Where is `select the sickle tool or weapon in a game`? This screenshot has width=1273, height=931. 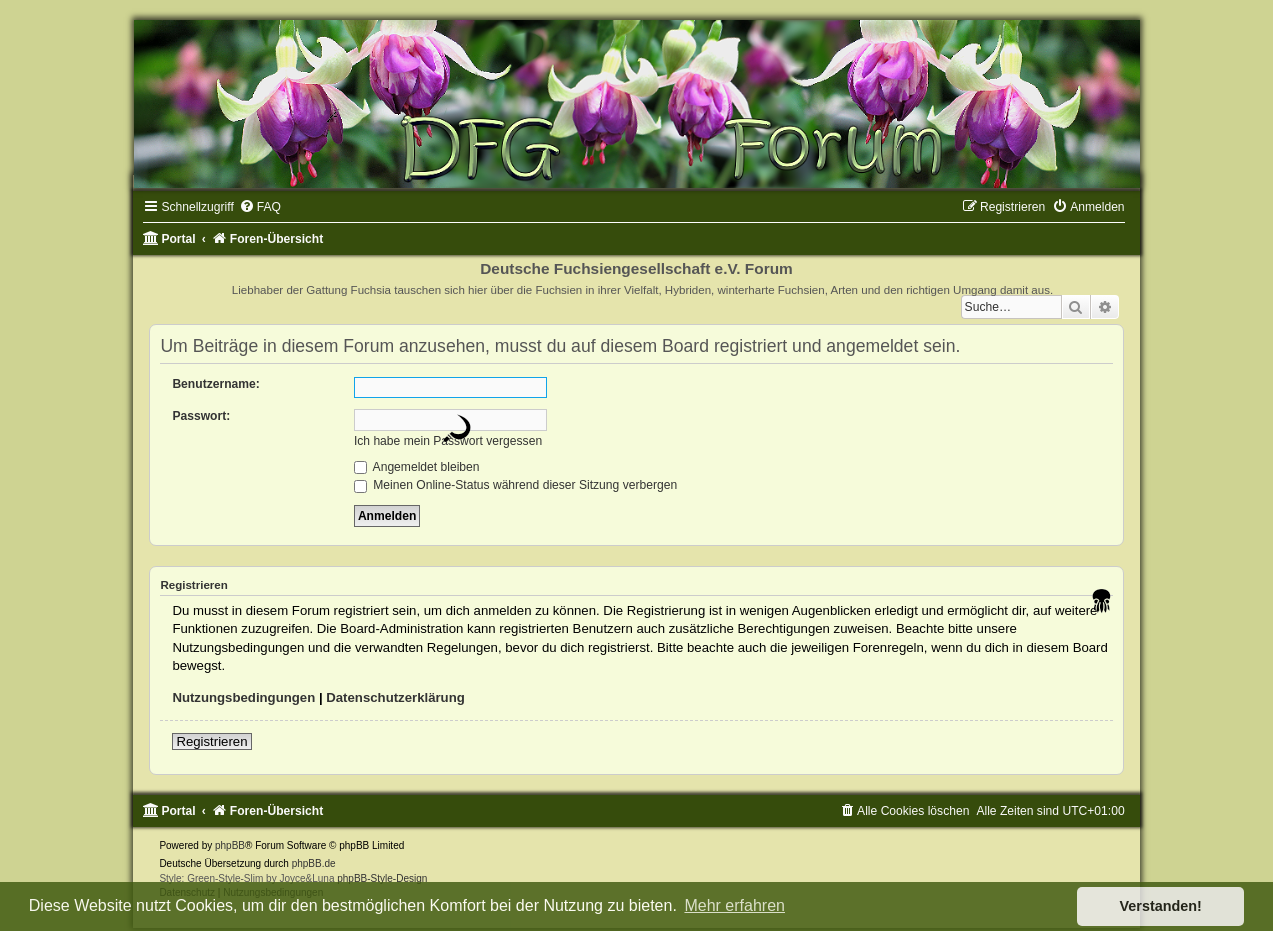
select the sickle tool or weapon in a game is located at coordinates (457, 428).